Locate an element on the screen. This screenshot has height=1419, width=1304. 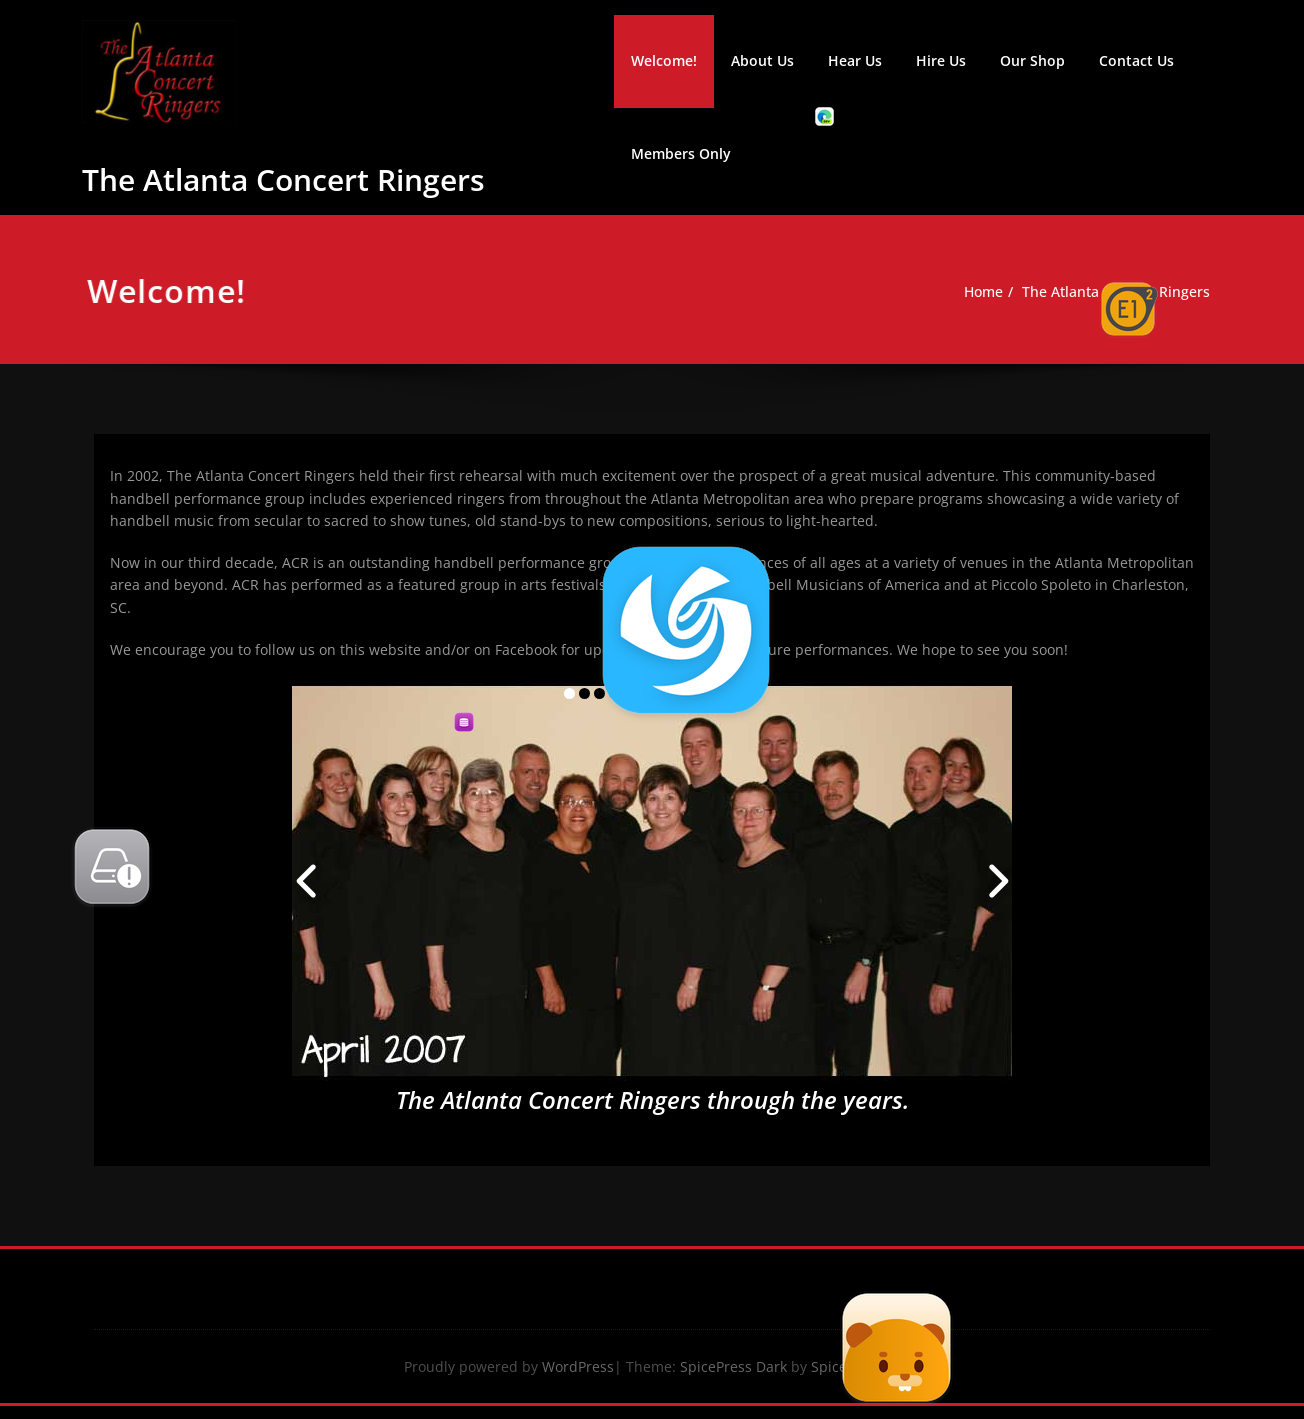
open beaver notes app is located at coordinates (896, 1347).